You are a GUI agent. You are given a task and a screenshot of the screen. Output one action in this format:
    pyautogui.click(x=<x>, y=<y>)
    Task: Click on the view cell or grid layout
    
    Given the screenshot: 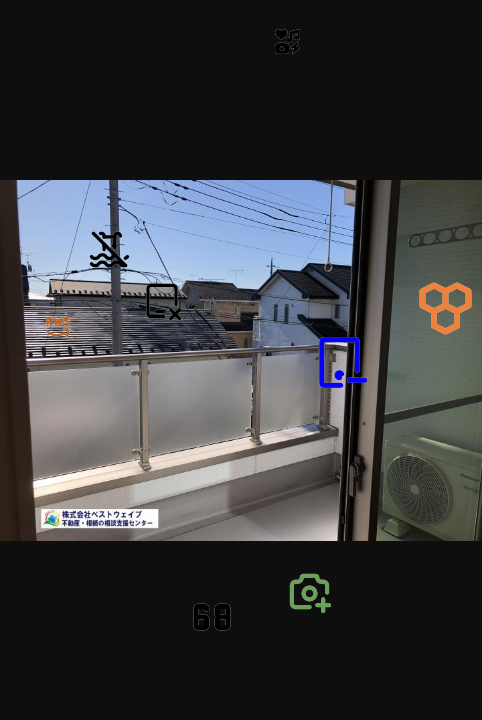 What is the action you would take?
    pyautogui.click(x=445, y=308)
    